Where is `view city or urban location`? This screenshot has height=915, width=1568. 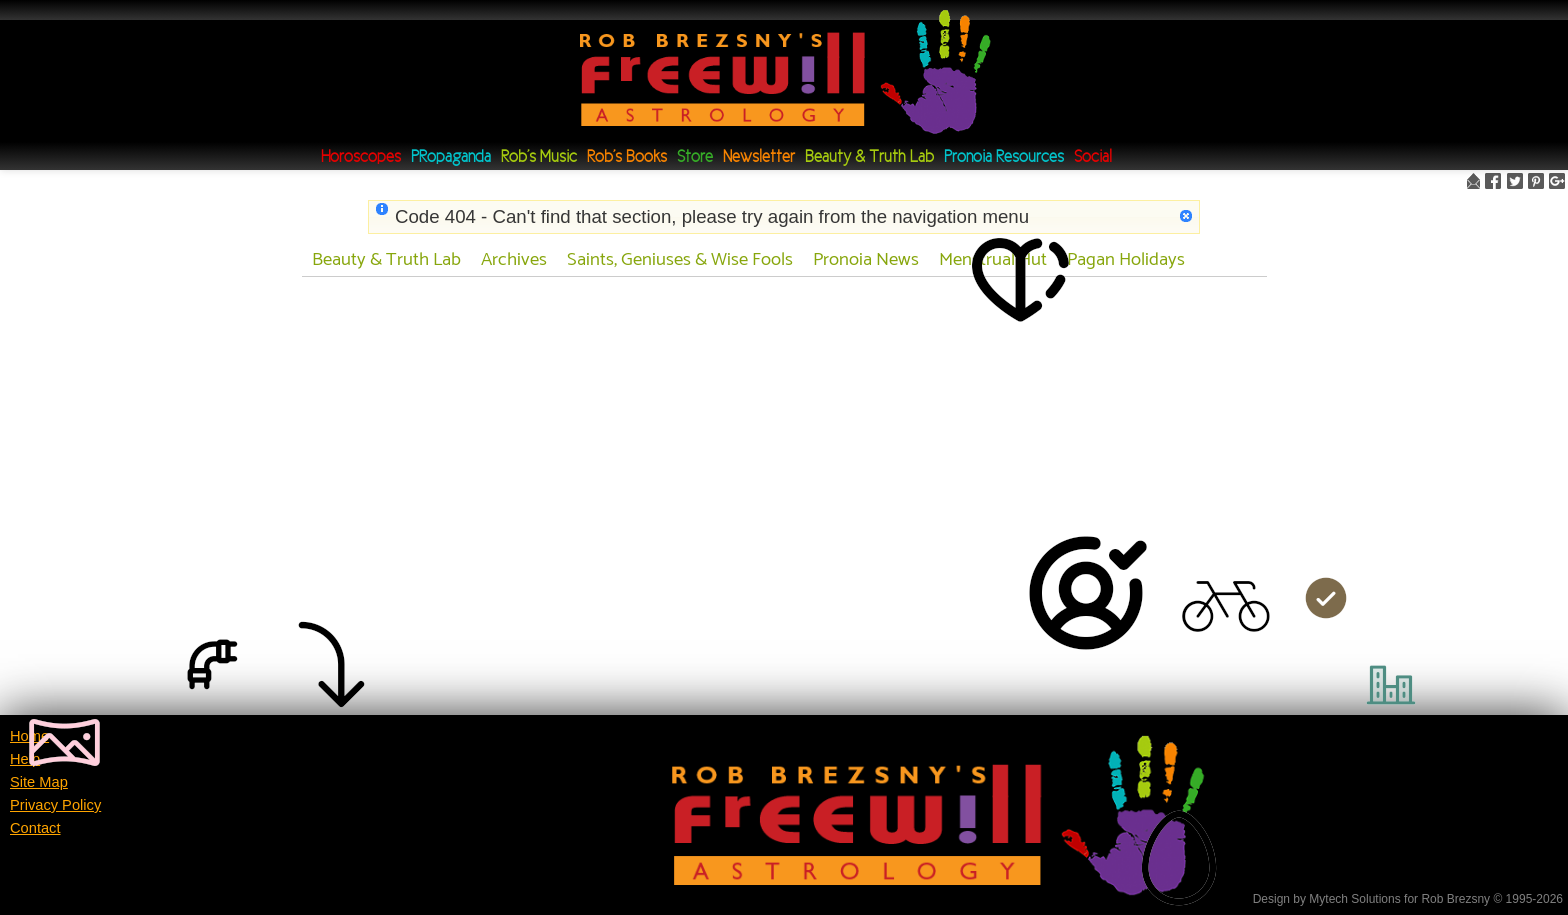 view city or urban location is located at coordinates (1391, 685).